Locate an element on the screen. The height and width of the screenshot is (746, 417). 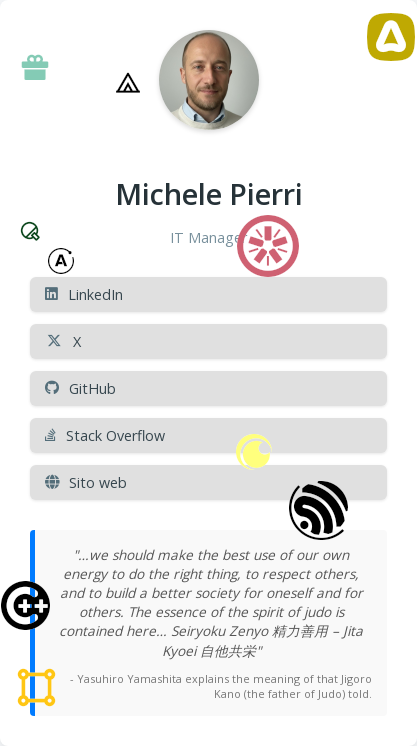
access shape editing tools is located at coordinates (36, 687).